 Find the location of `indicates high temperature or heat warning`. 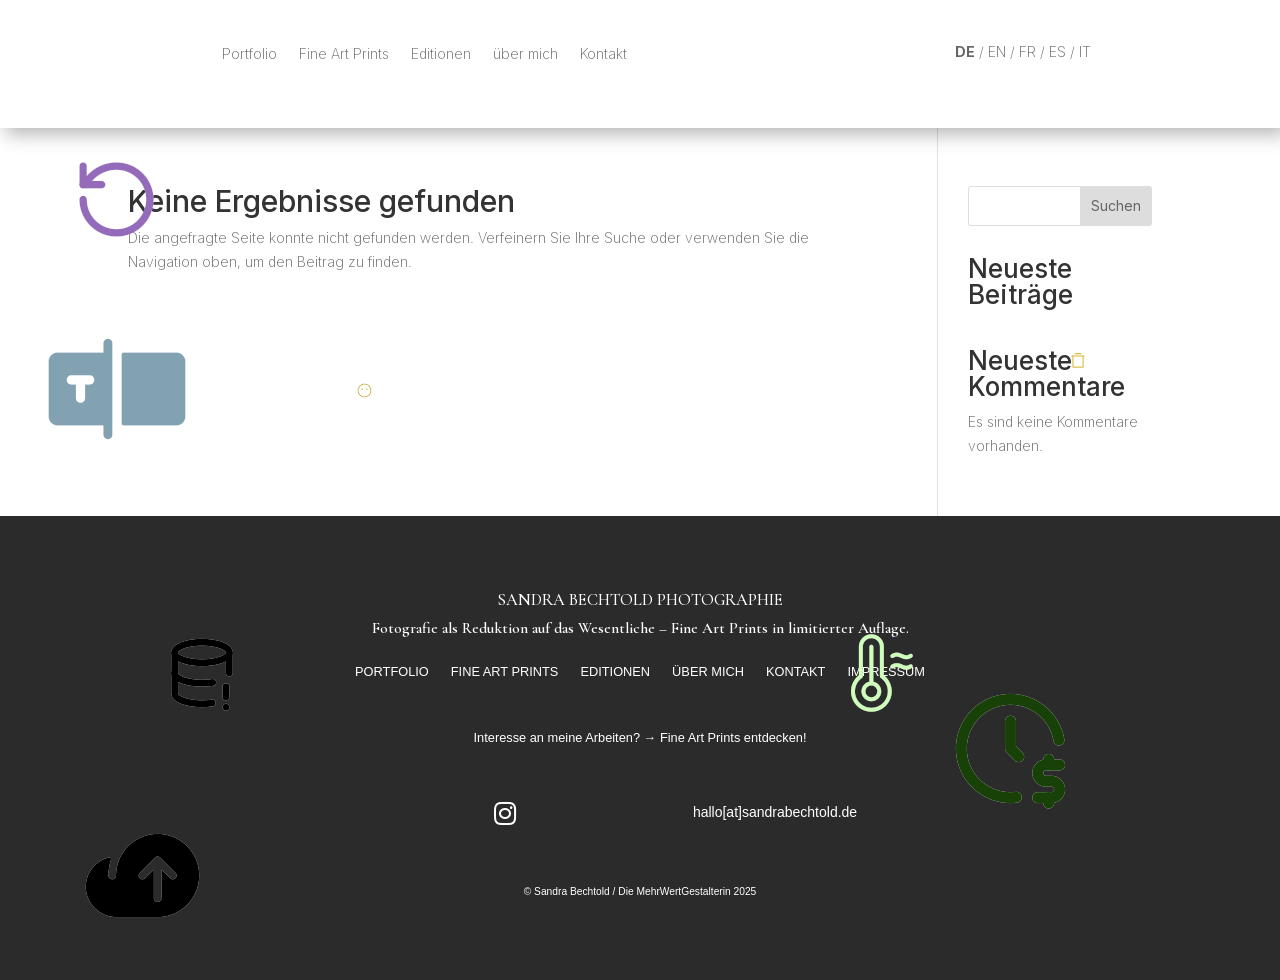

indicates high temperature or heat warning is located at coordinates (874, 673).